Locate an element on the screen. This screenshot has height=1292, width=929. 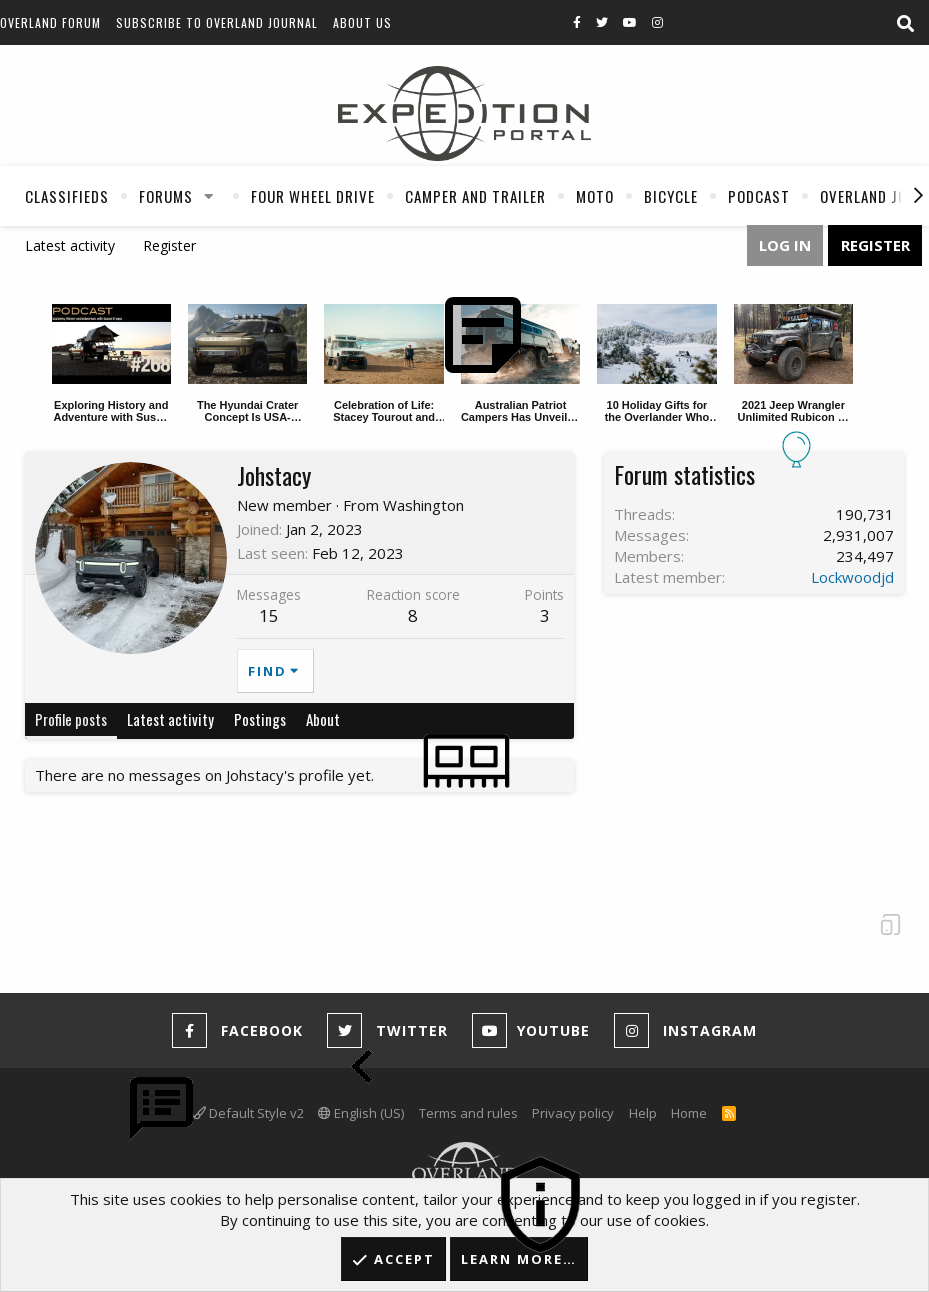
view privacy policy or security information is located at coordinates (540, 1204).